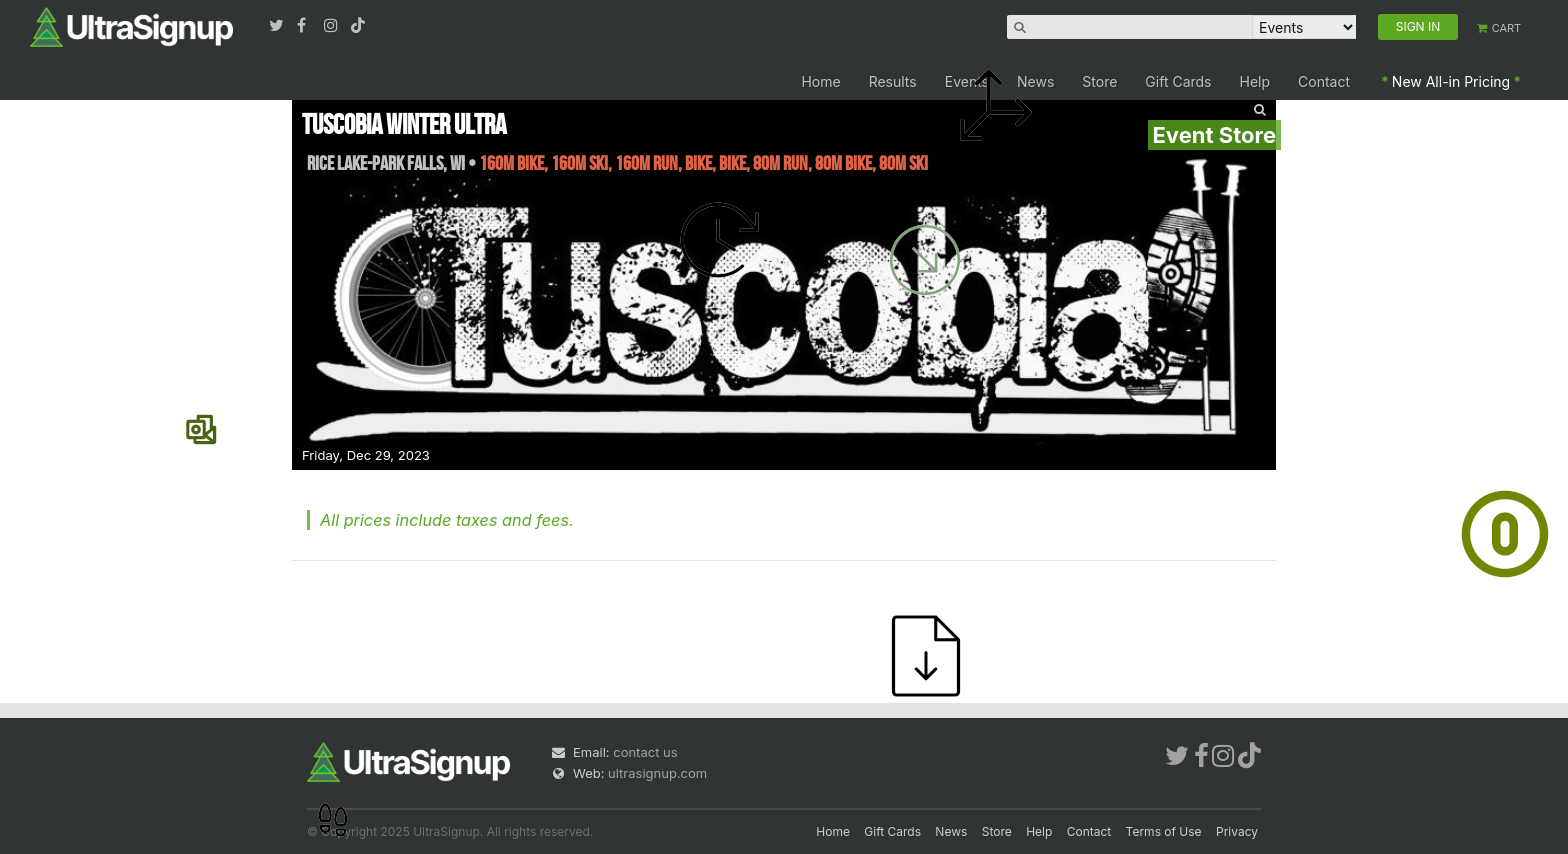 Image resolution: width=1568 pixels, height=854 pixels. I want to click on view walking directions or pedestrian route, so click(333, 820).